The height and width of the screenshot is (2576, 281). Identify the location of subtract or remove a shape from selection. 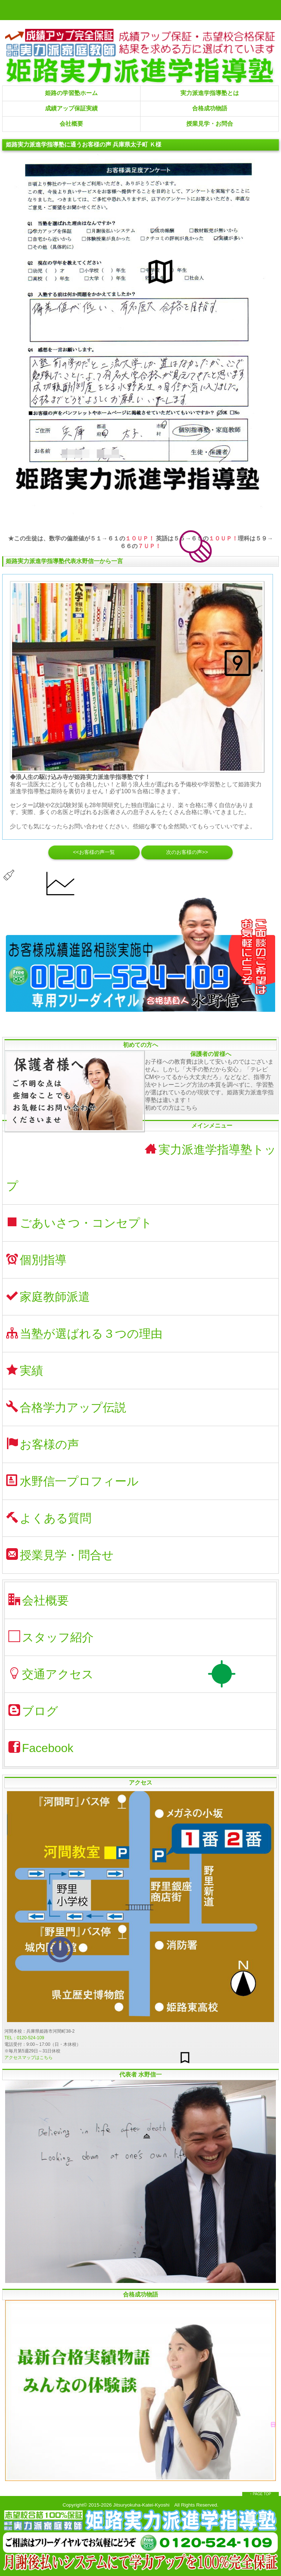
(195, 546).